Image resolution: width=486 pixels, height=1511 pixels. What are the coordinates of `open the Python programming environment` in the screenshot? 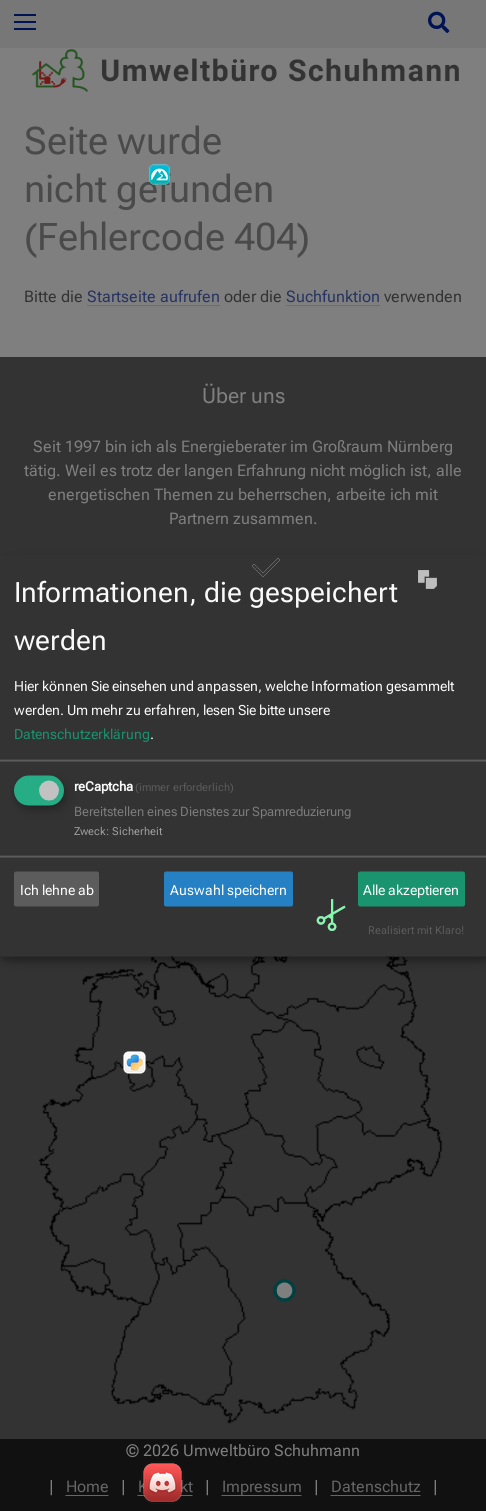 It's located at (134, 1062).